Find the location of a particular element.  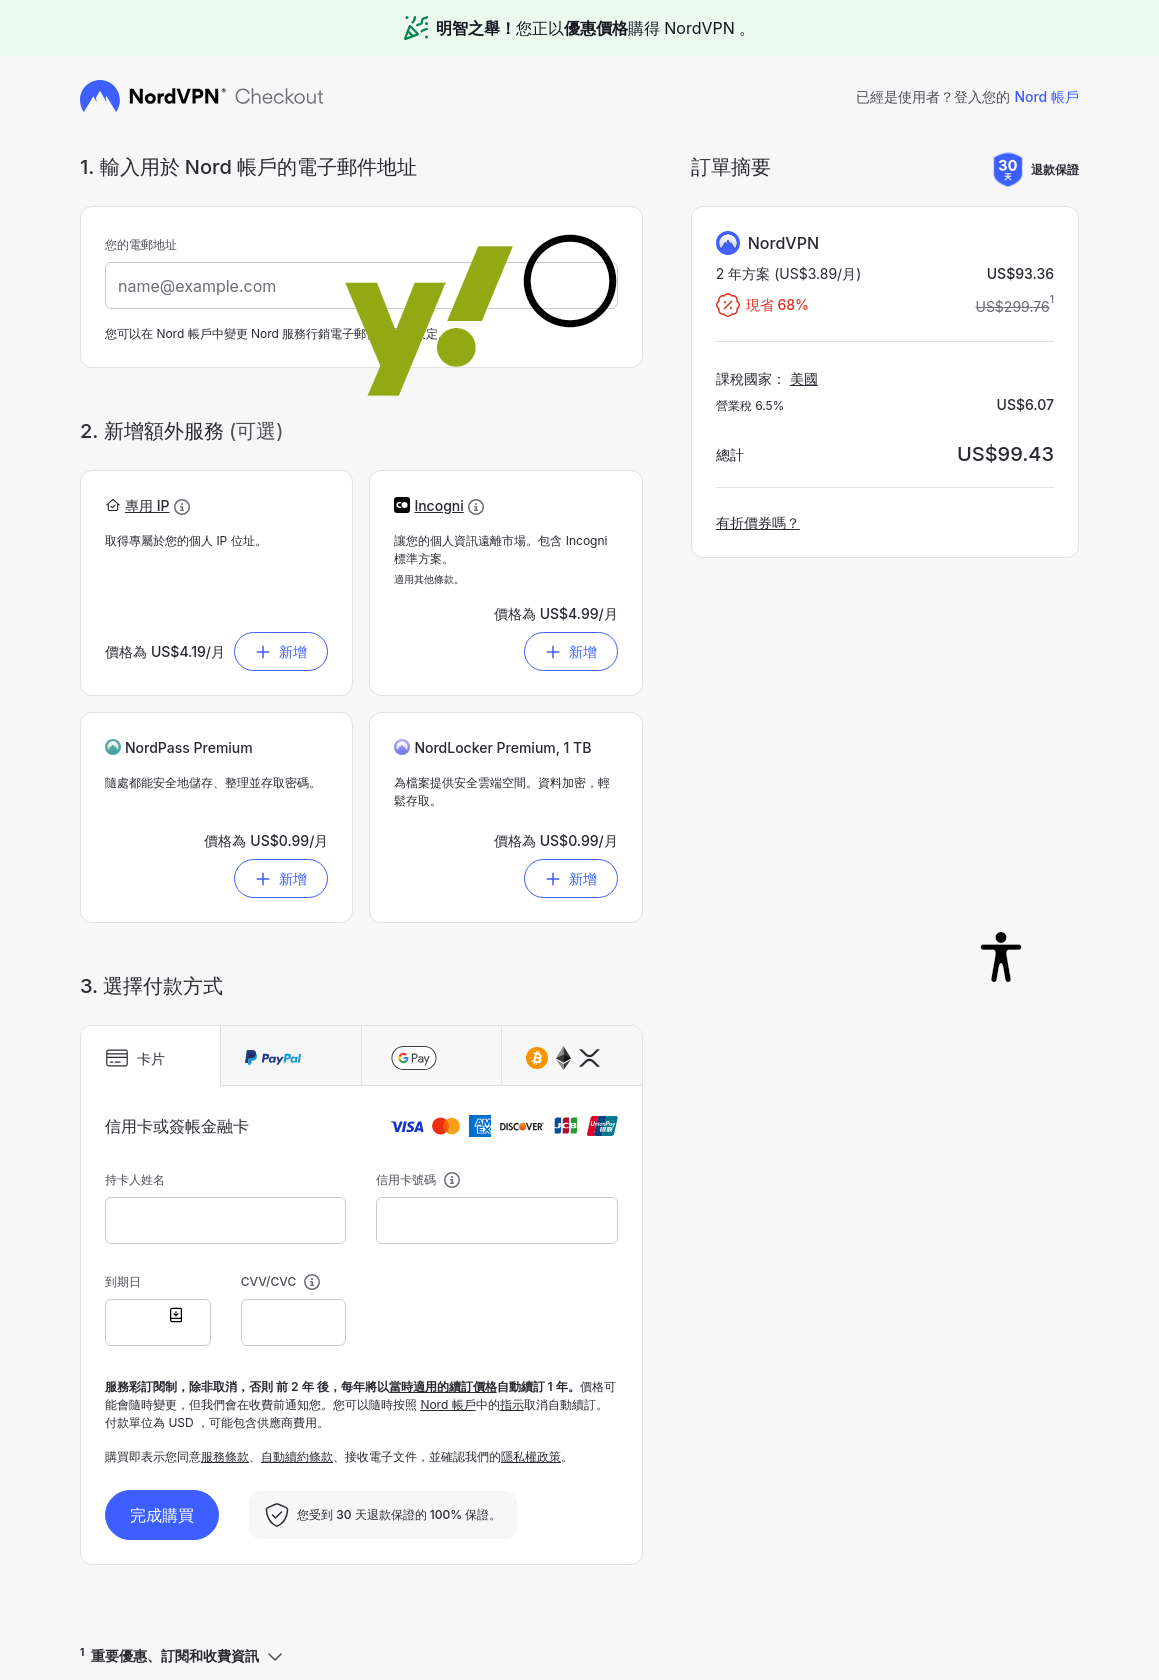

download a book or ebook is located at coordinates (176, 1315).